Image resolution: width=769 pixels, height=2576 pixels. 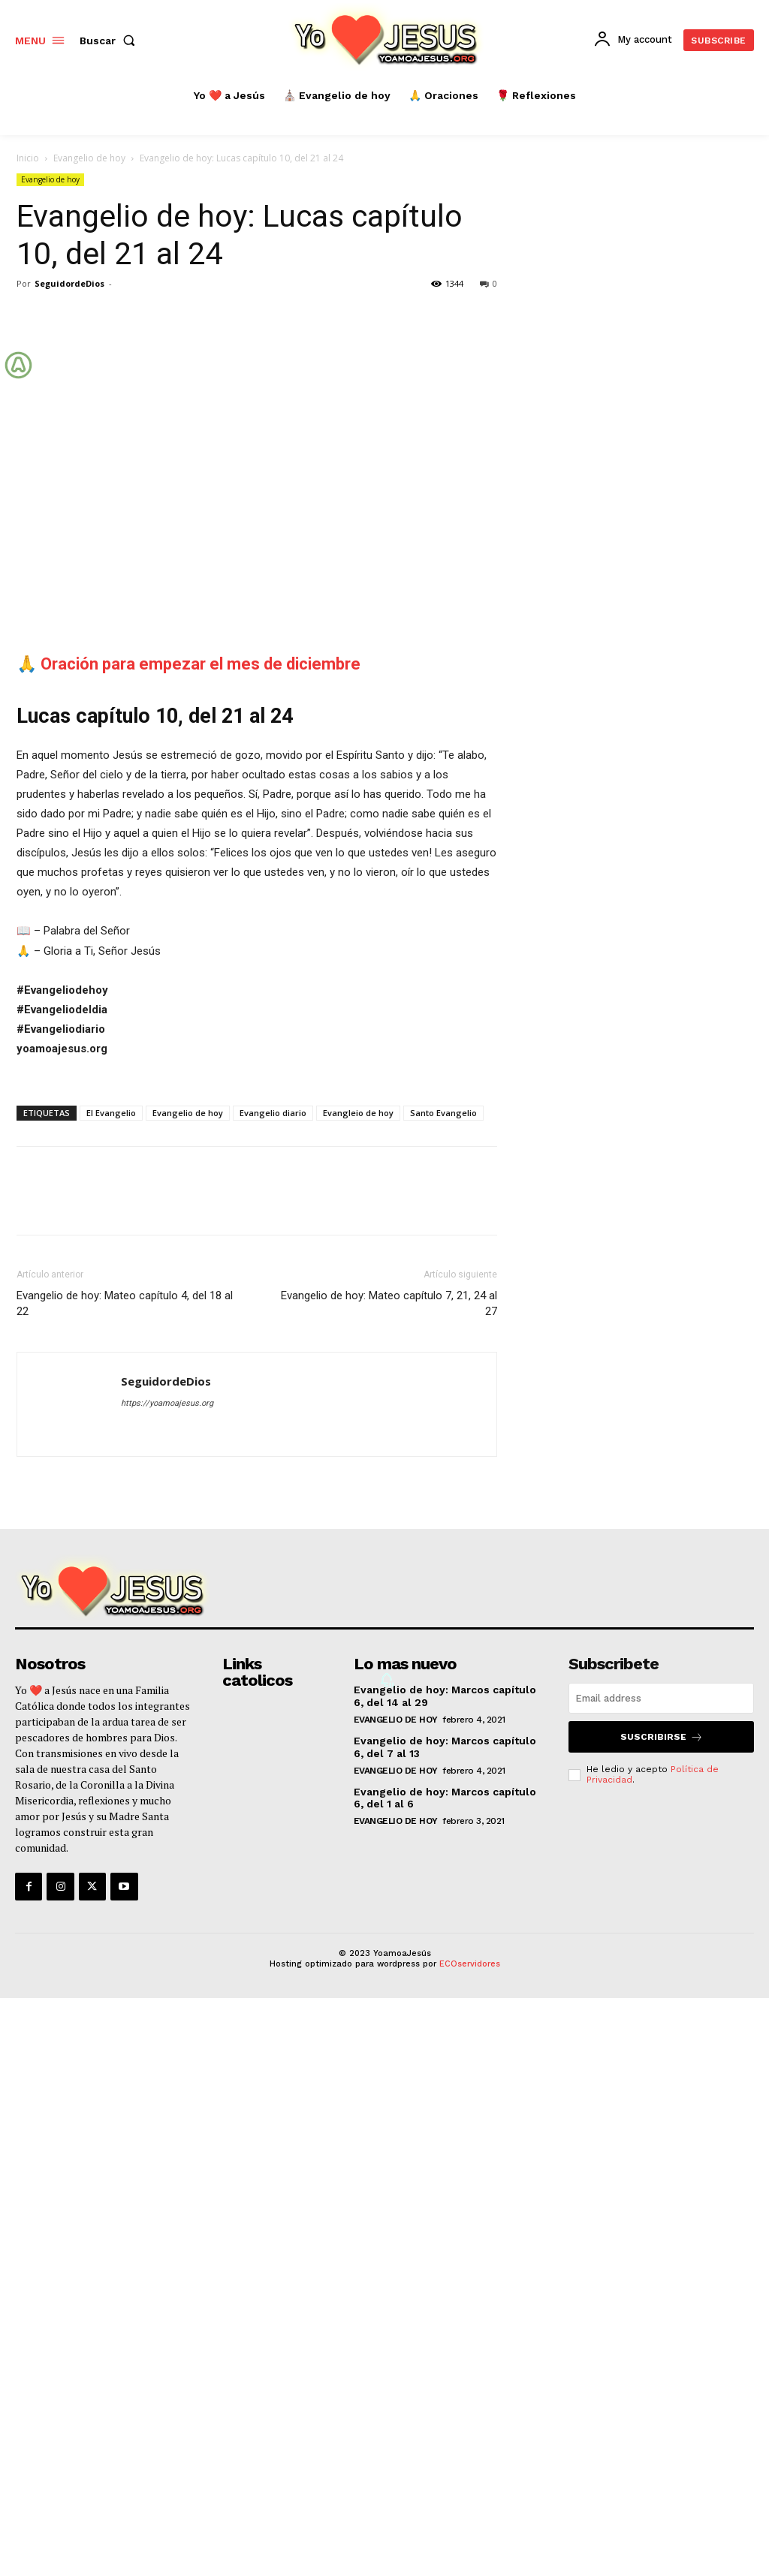 What do you see at coordinates (18, 365) in the screenshot?
I see `sign in with OAuth authentication` at bounding box center [18, 365].